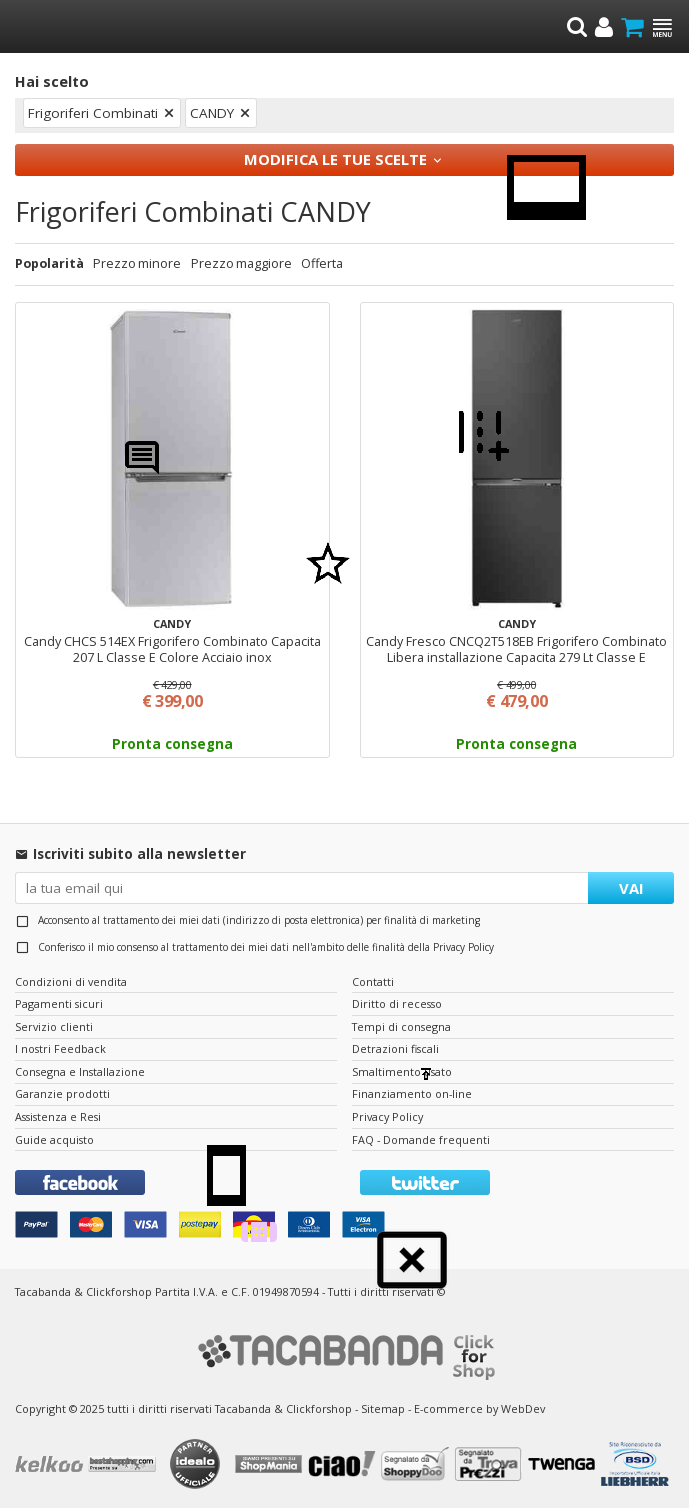  I want to click on add a new road to the map, so click(480, 432).